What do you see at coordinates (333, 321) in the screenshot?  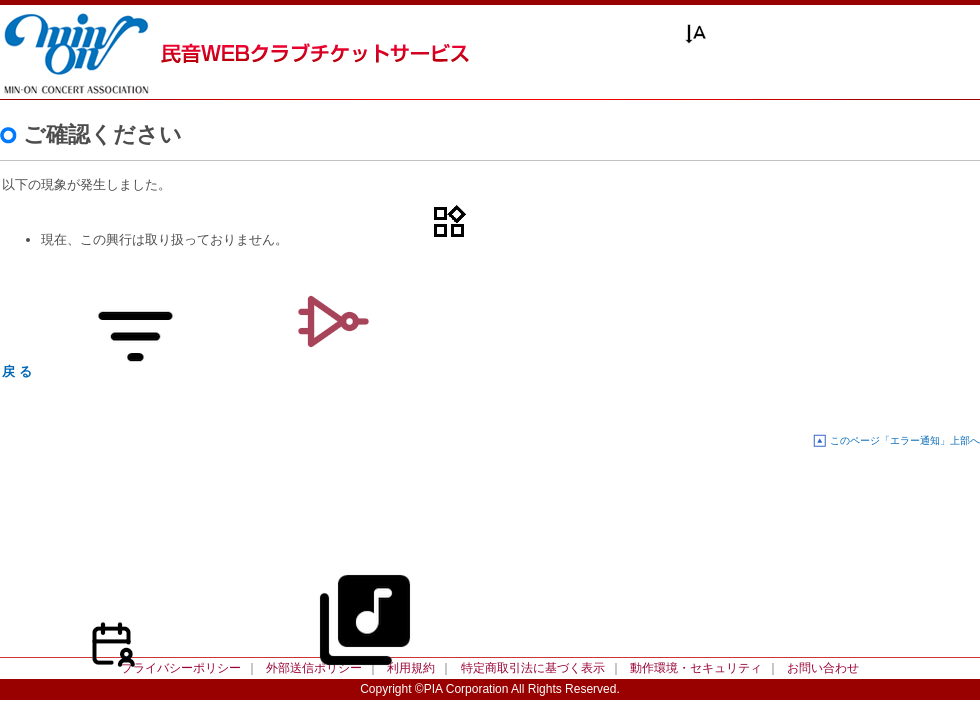 I see `represents a logic NOT gate in circuit design` at bounding box center [333, 321].